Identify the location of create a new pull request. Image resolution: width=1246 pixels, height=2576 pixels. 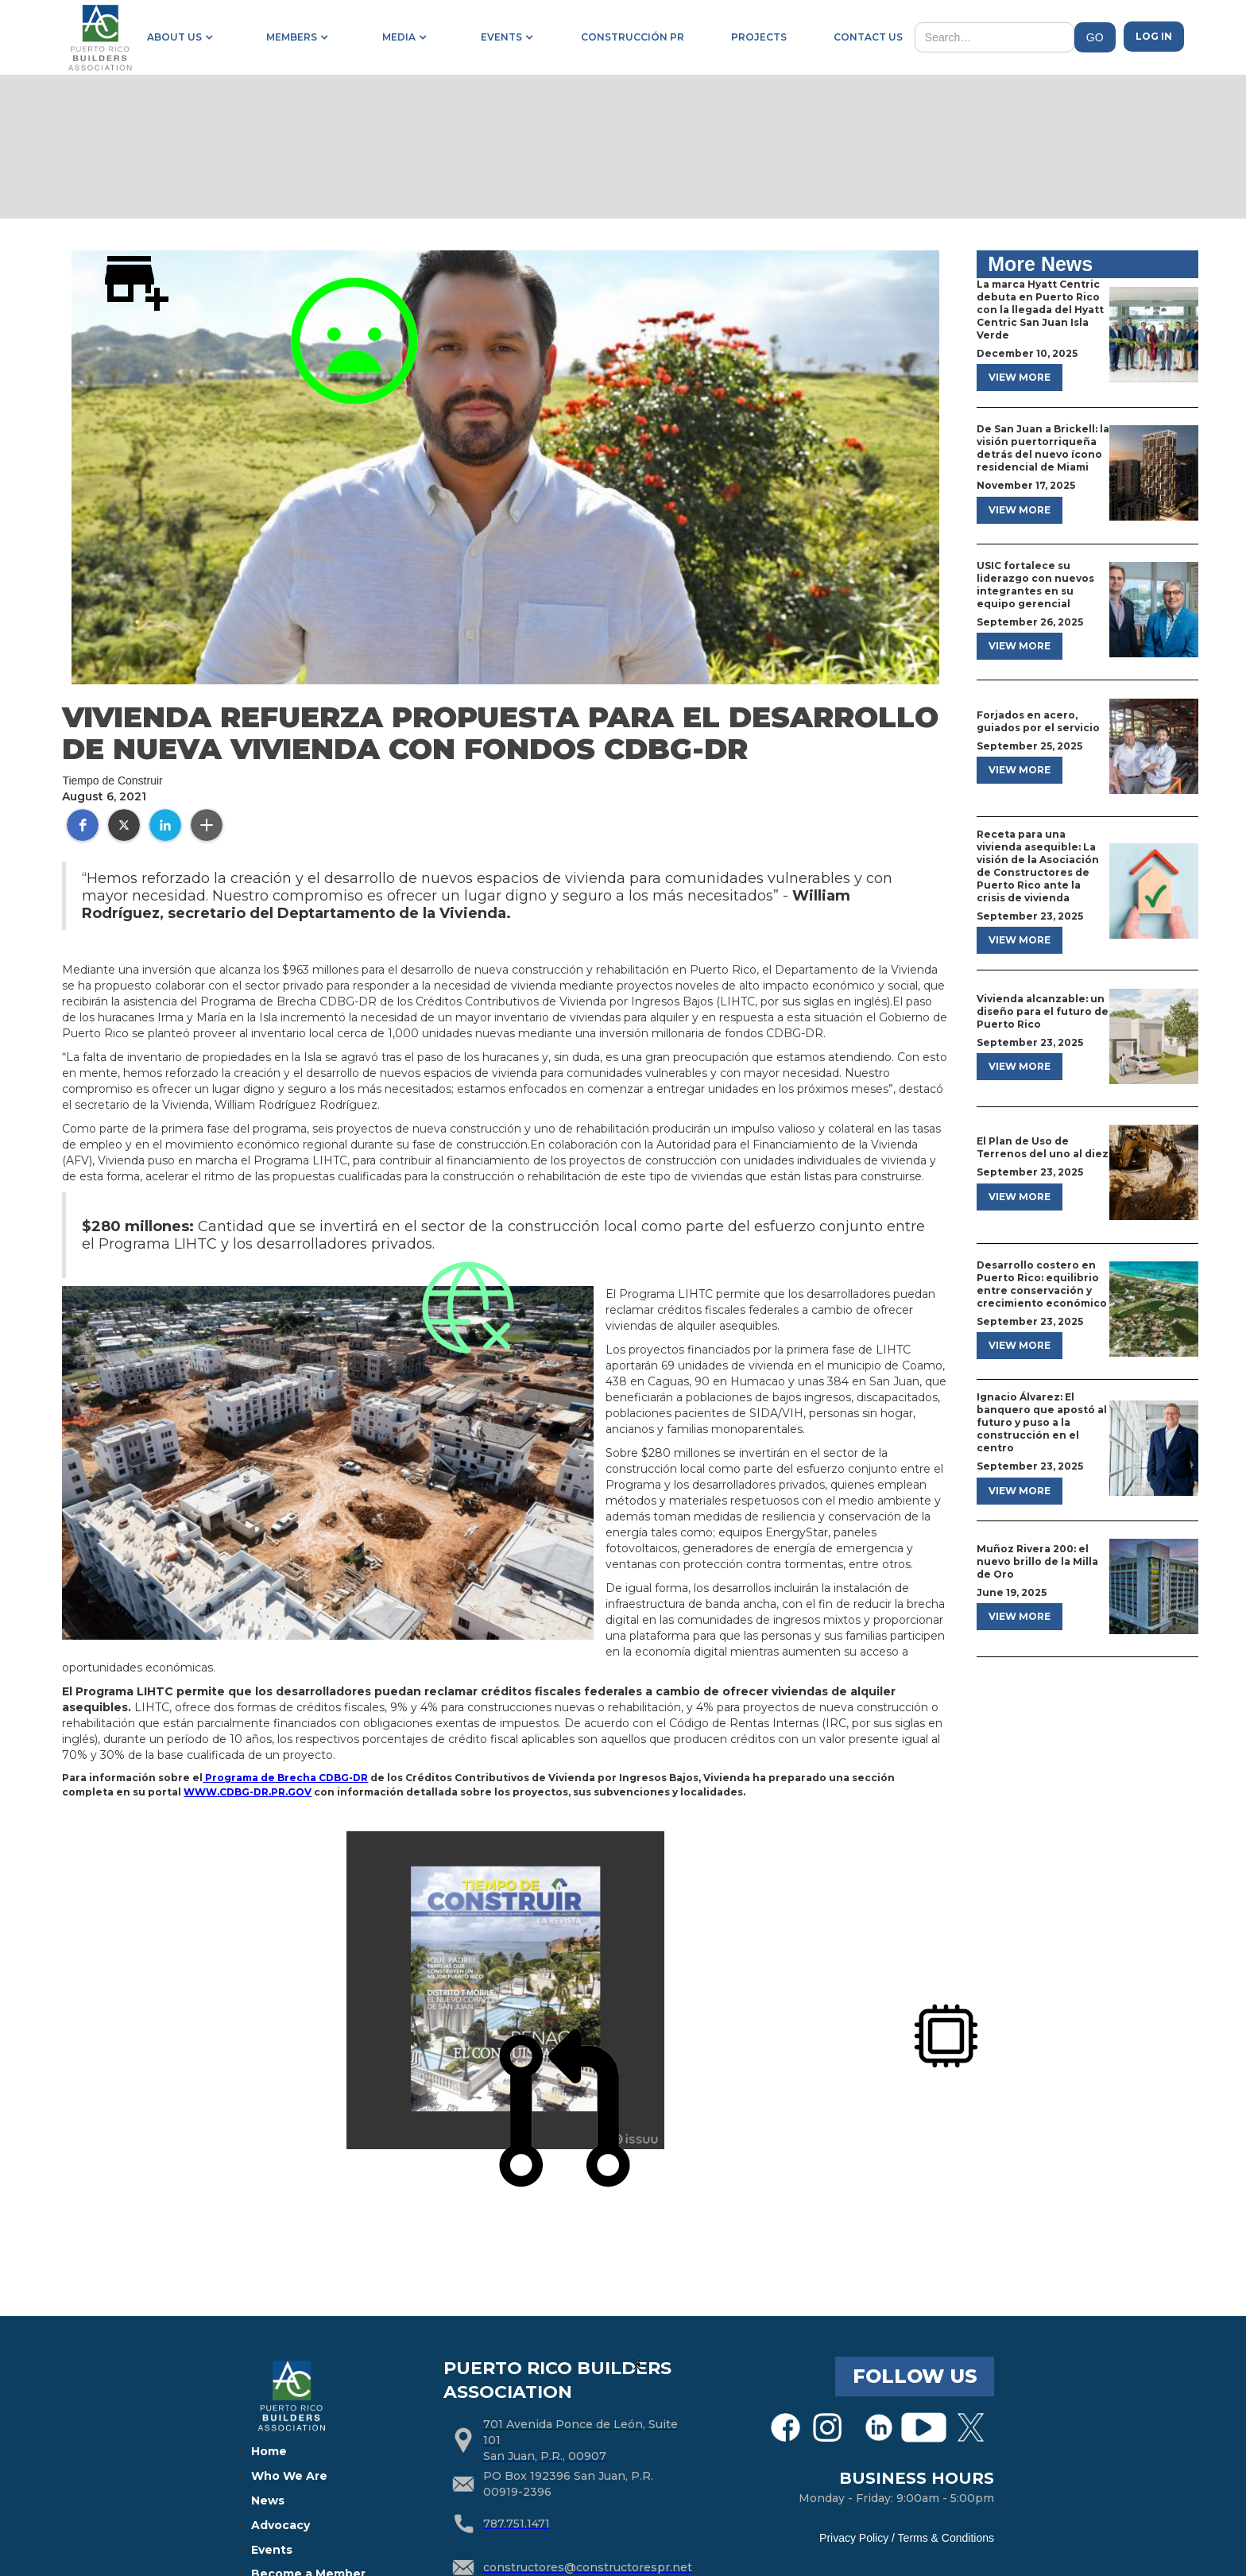
(564, 2110).